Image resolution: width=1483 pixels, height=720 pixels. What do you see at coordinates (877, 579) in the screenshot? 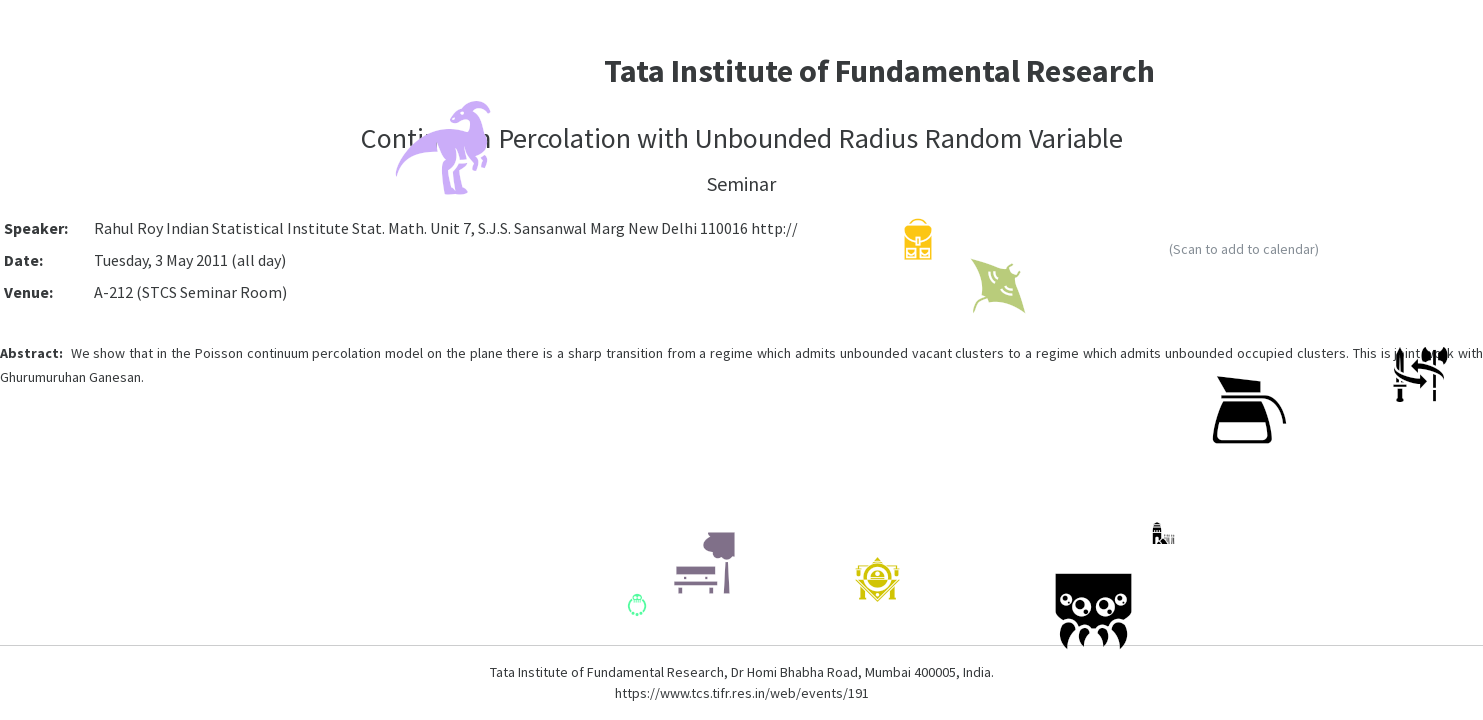
I see `decorative emblem or badge for a game achievement` at bounding box center [877, 579].